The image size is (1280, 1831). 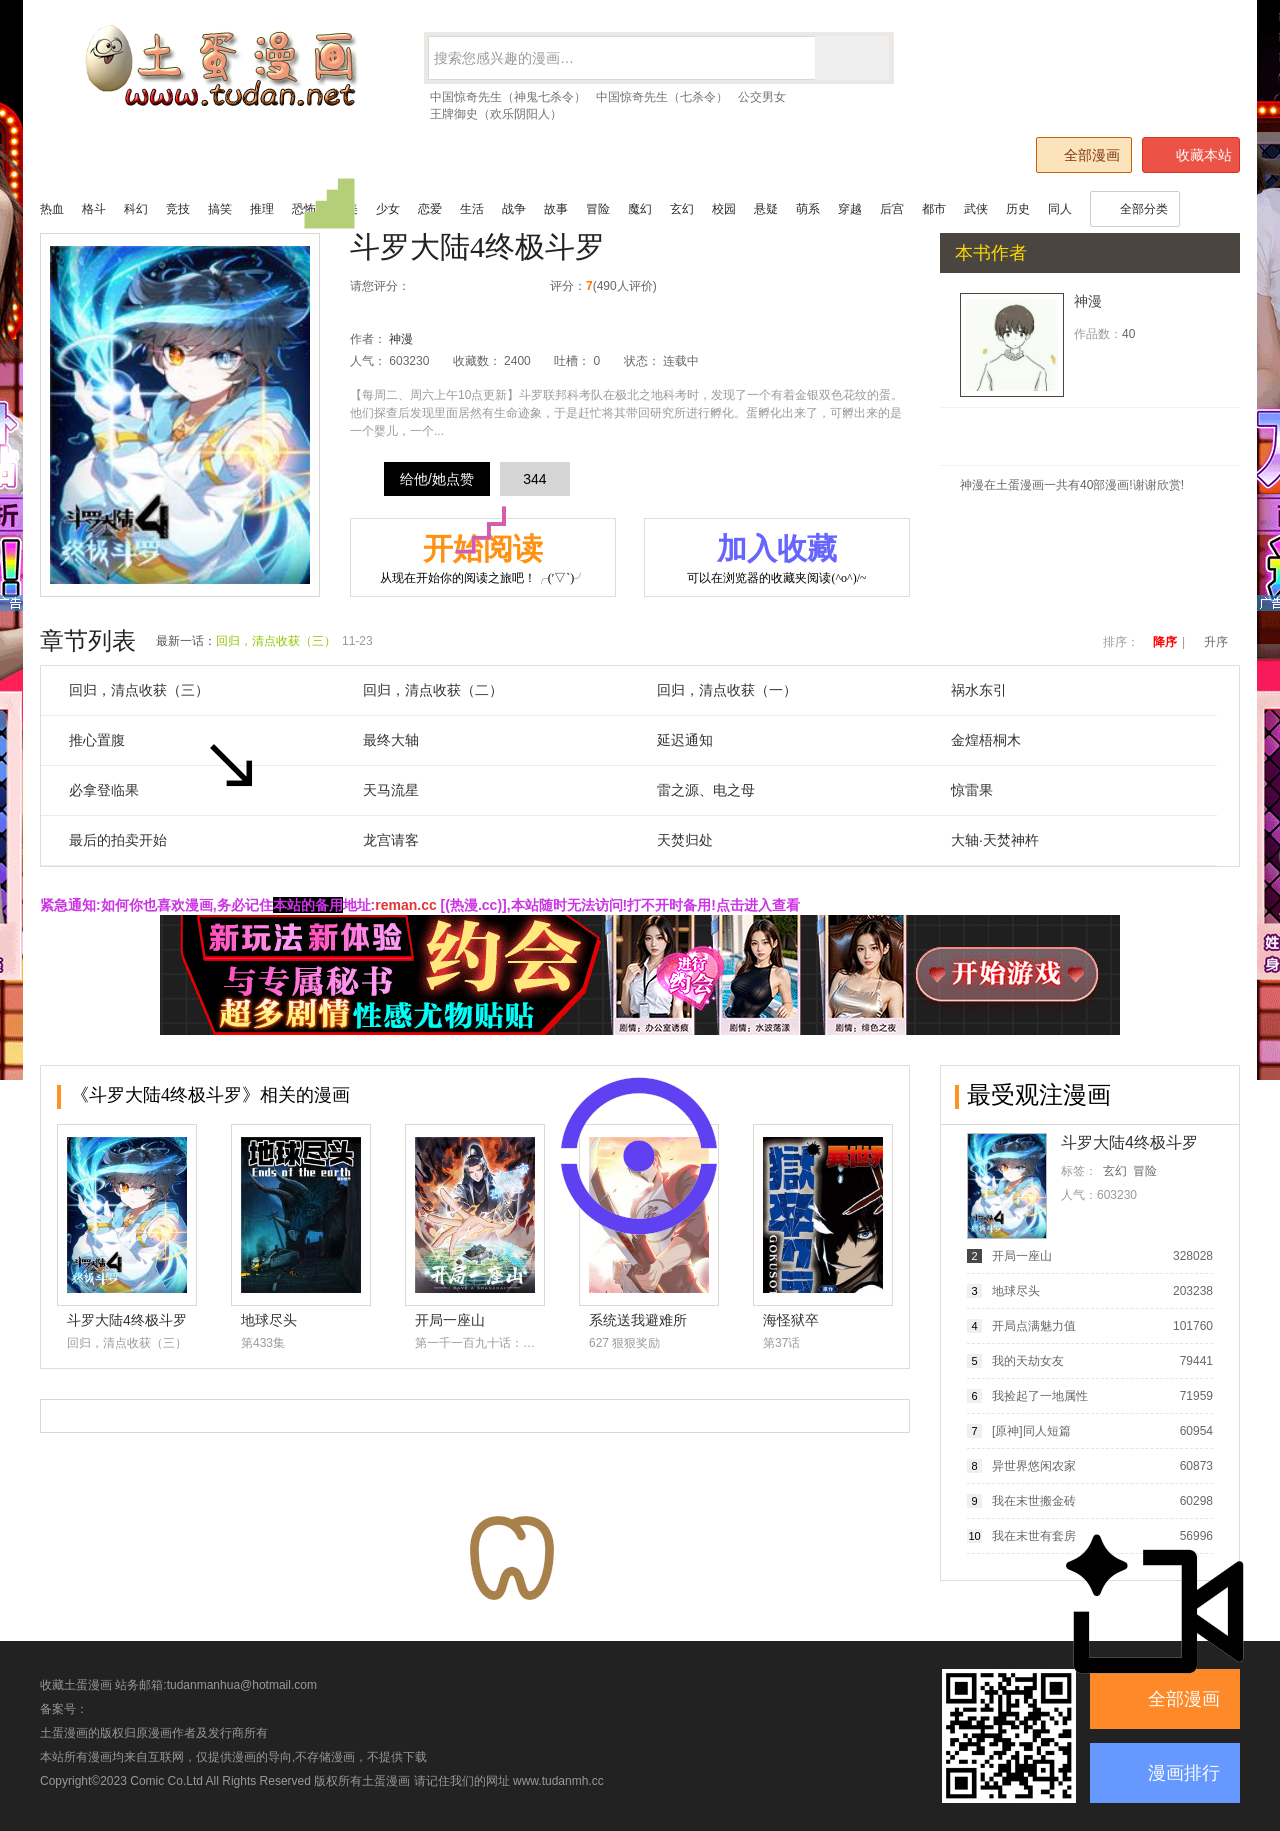 What do you see at coordinates (512, 1558) in the screenshot?
I see `access dental health or dentist services` at bounding box center [512, 1558].